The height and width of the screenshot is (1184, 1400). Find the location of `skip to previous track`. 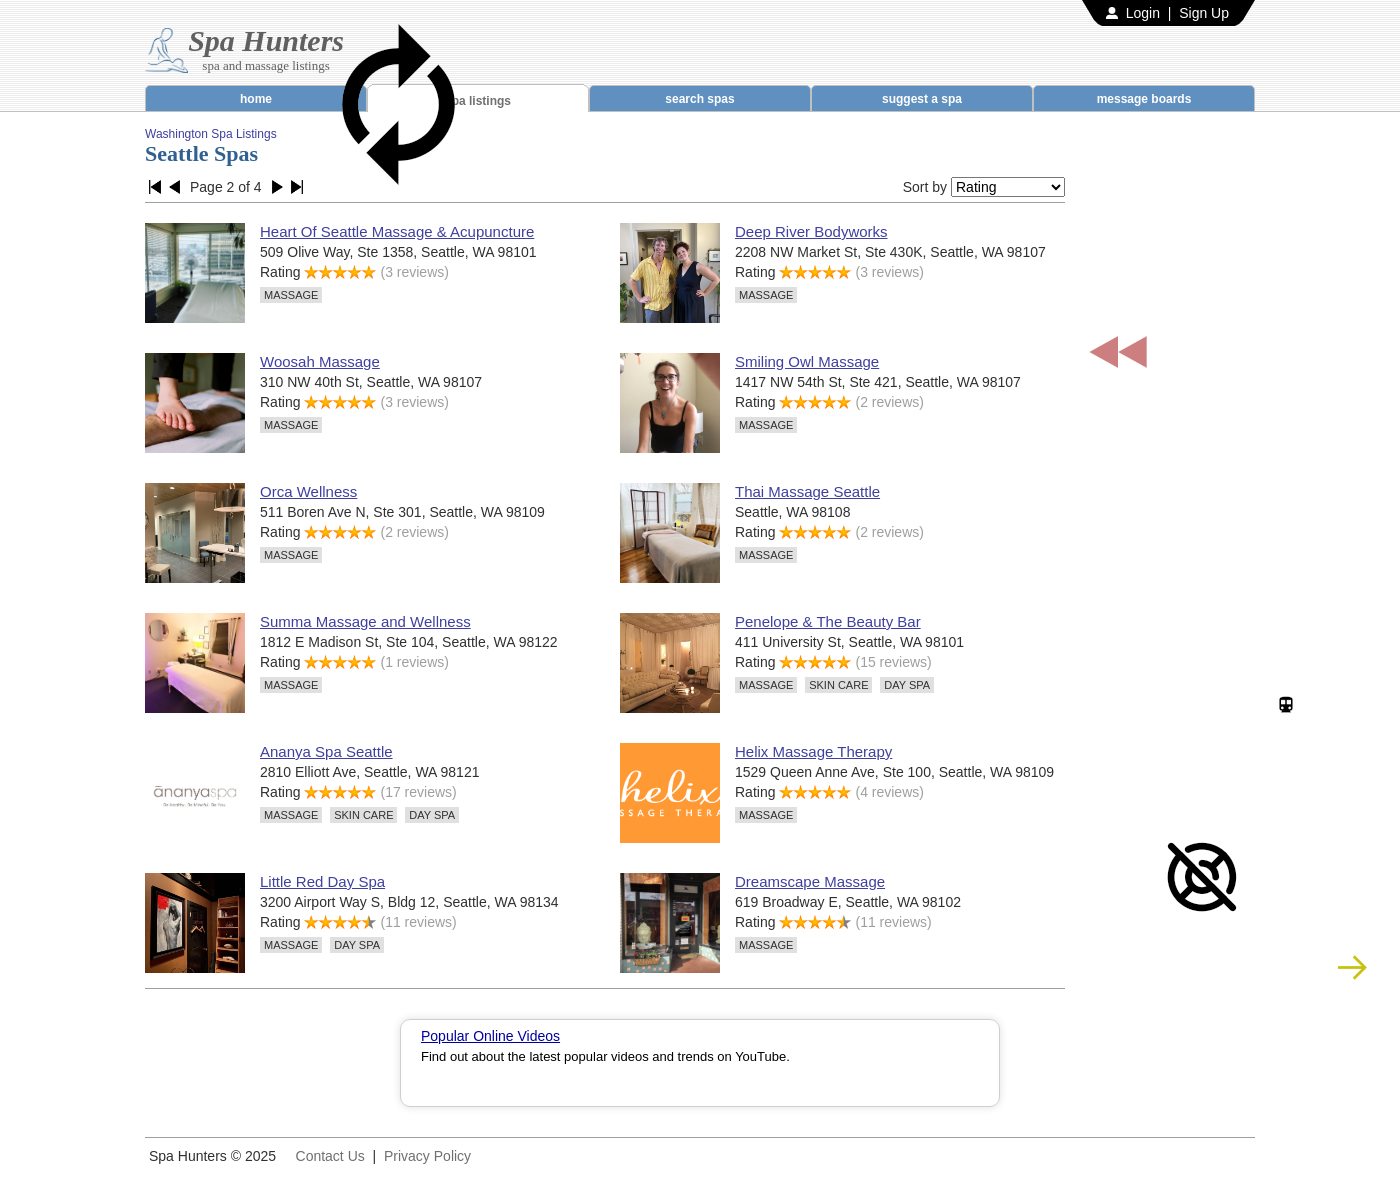

skip to previous track is located at coordinates (1118, 352).